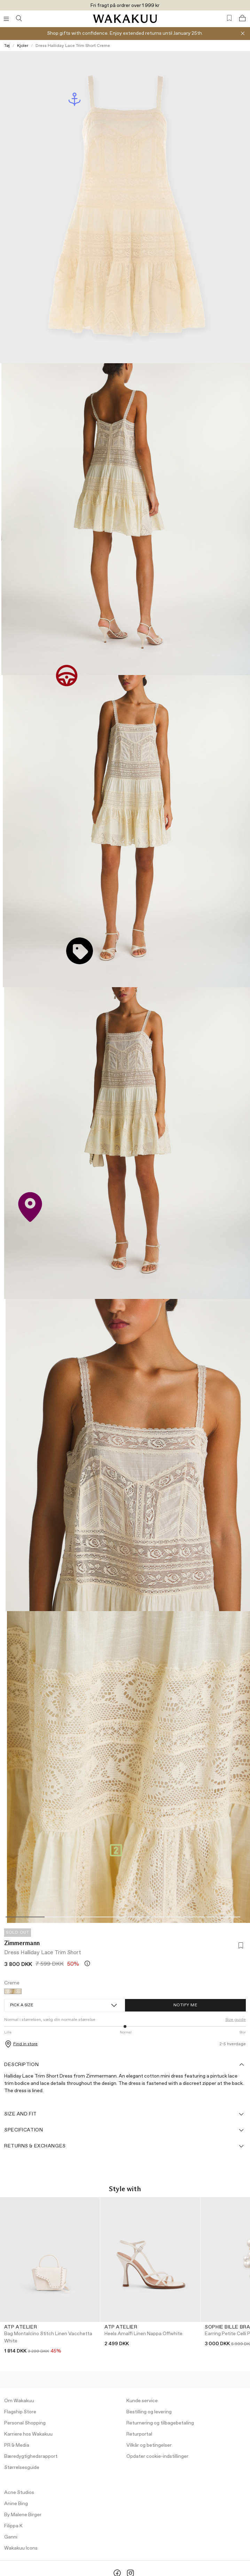 This screenshot has width=250, height=2576. Describe the element at coordinates (79, 951) in the screenshot. I see `view tagged items in your feed` at that location.